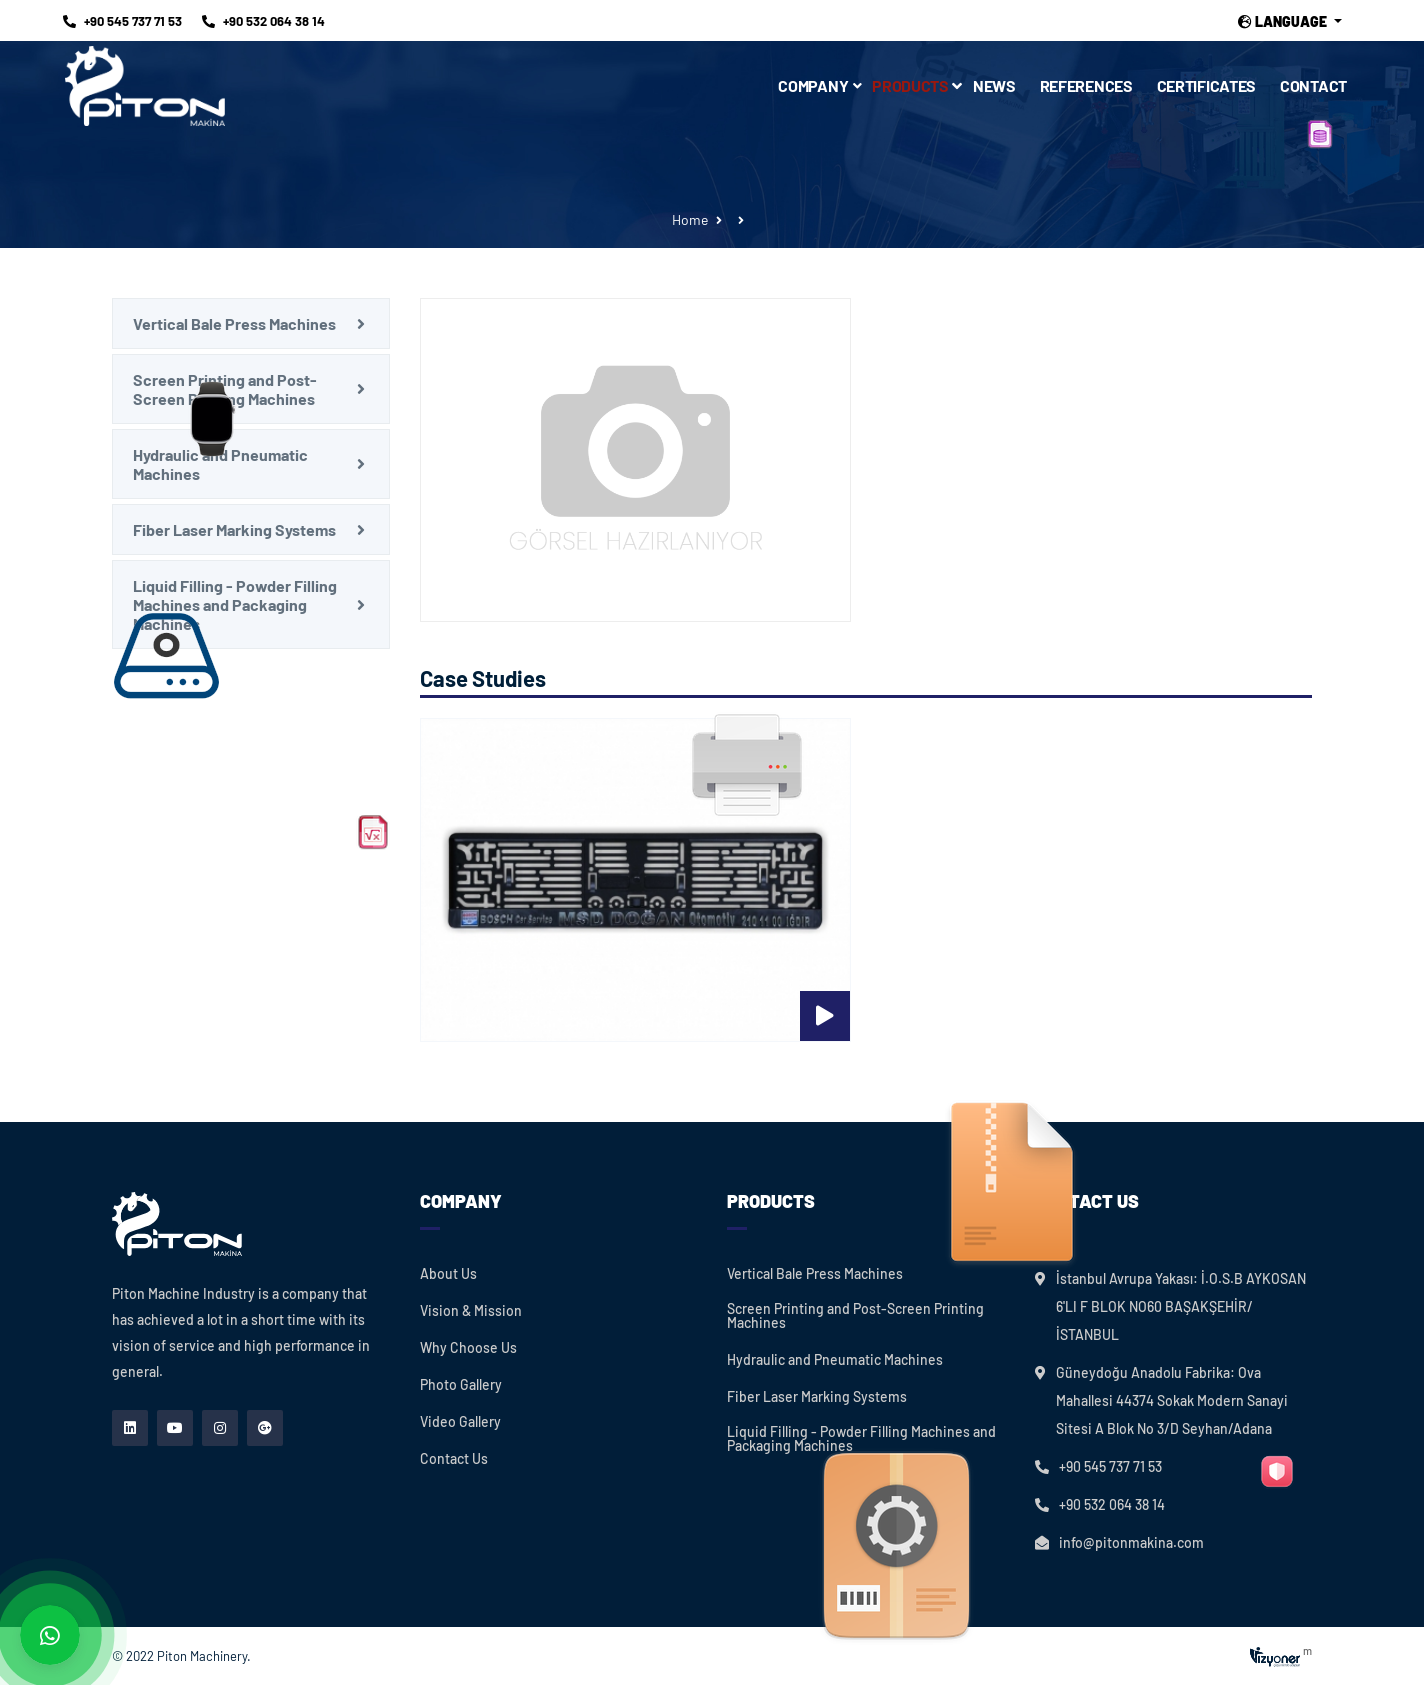 The width and height of the screenshot is (1424, 1685). What do you see at coordinates (212, 419) in the screenshot?
I see `apple watch series 10 device icon` at bounding box center [212, 419].